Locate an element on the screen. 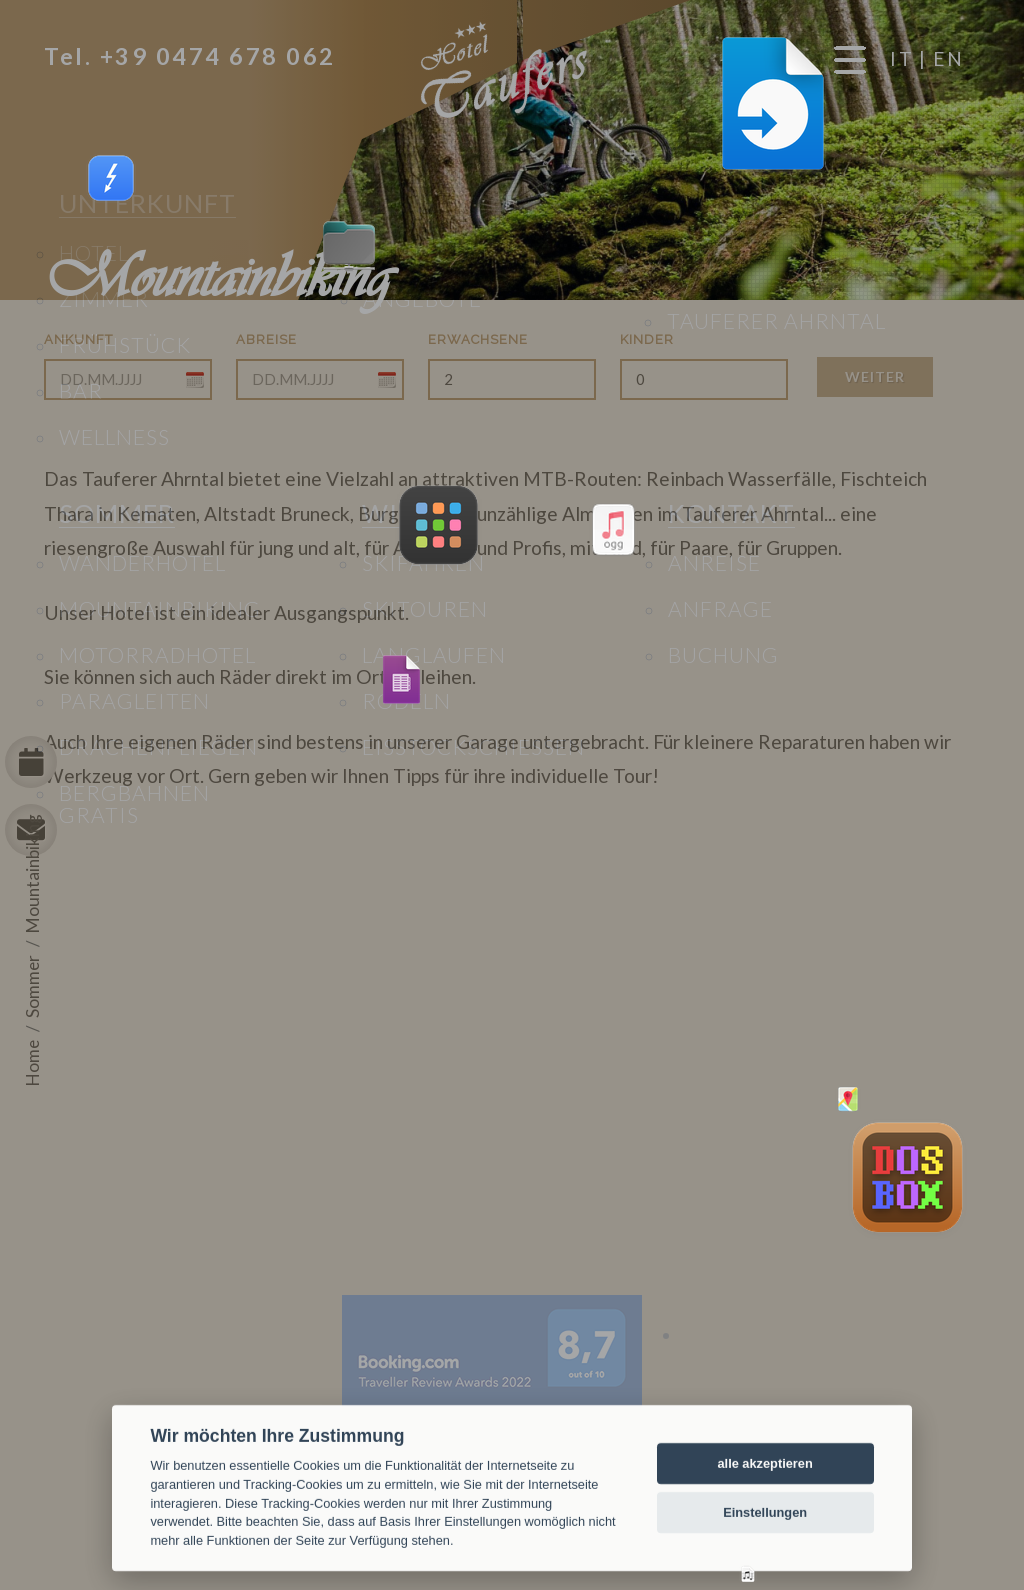  a gdscript source code file is located at coordinates (773, 106).